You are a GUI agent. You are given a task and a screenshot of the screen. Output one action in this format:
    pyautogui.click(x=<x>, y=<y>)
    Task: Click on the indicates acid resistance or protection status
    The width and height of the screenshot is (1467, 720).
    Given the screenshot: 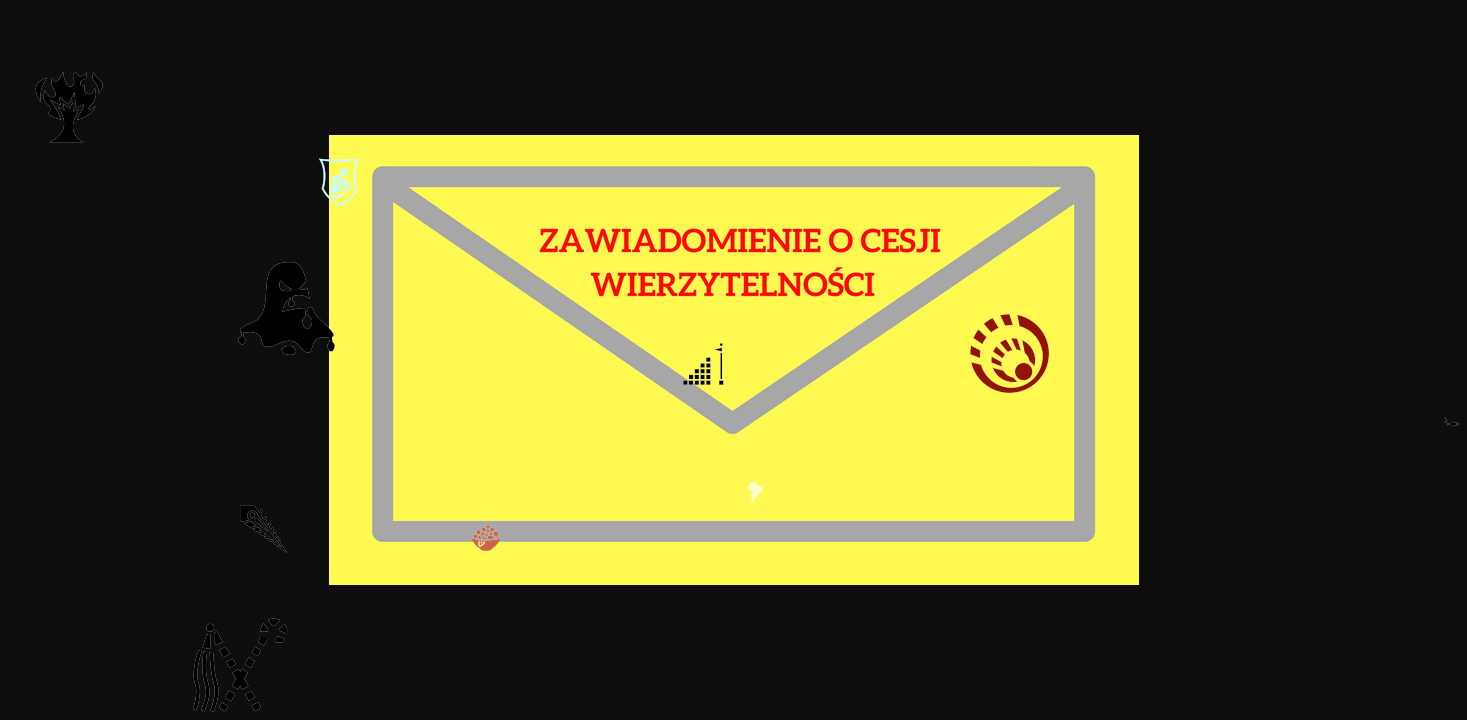 What is the action you would take?
    pyautogui.click(x=339, y=182)
    